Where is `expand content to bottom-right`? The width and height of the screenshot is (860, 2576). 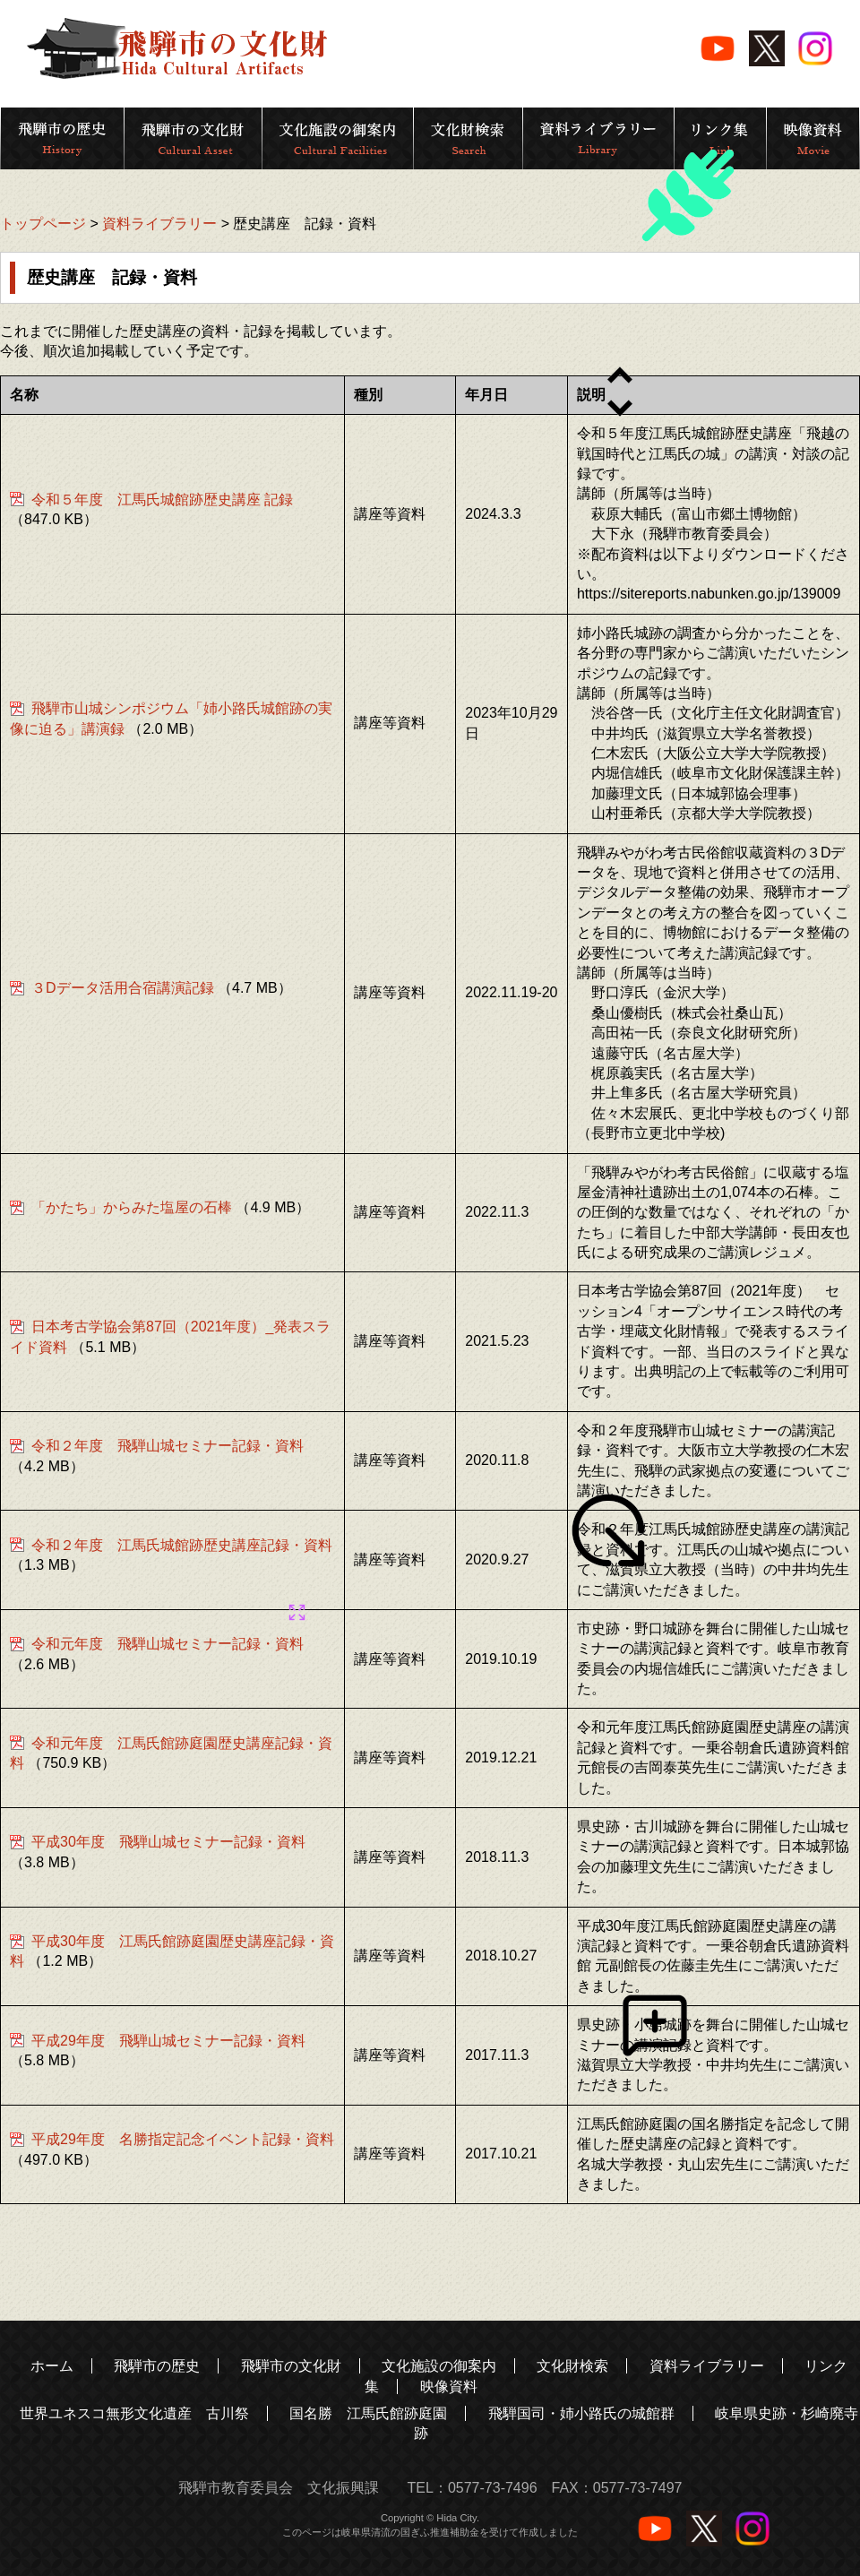
expand content to bottom-right is located at coordinates (608, 1530).